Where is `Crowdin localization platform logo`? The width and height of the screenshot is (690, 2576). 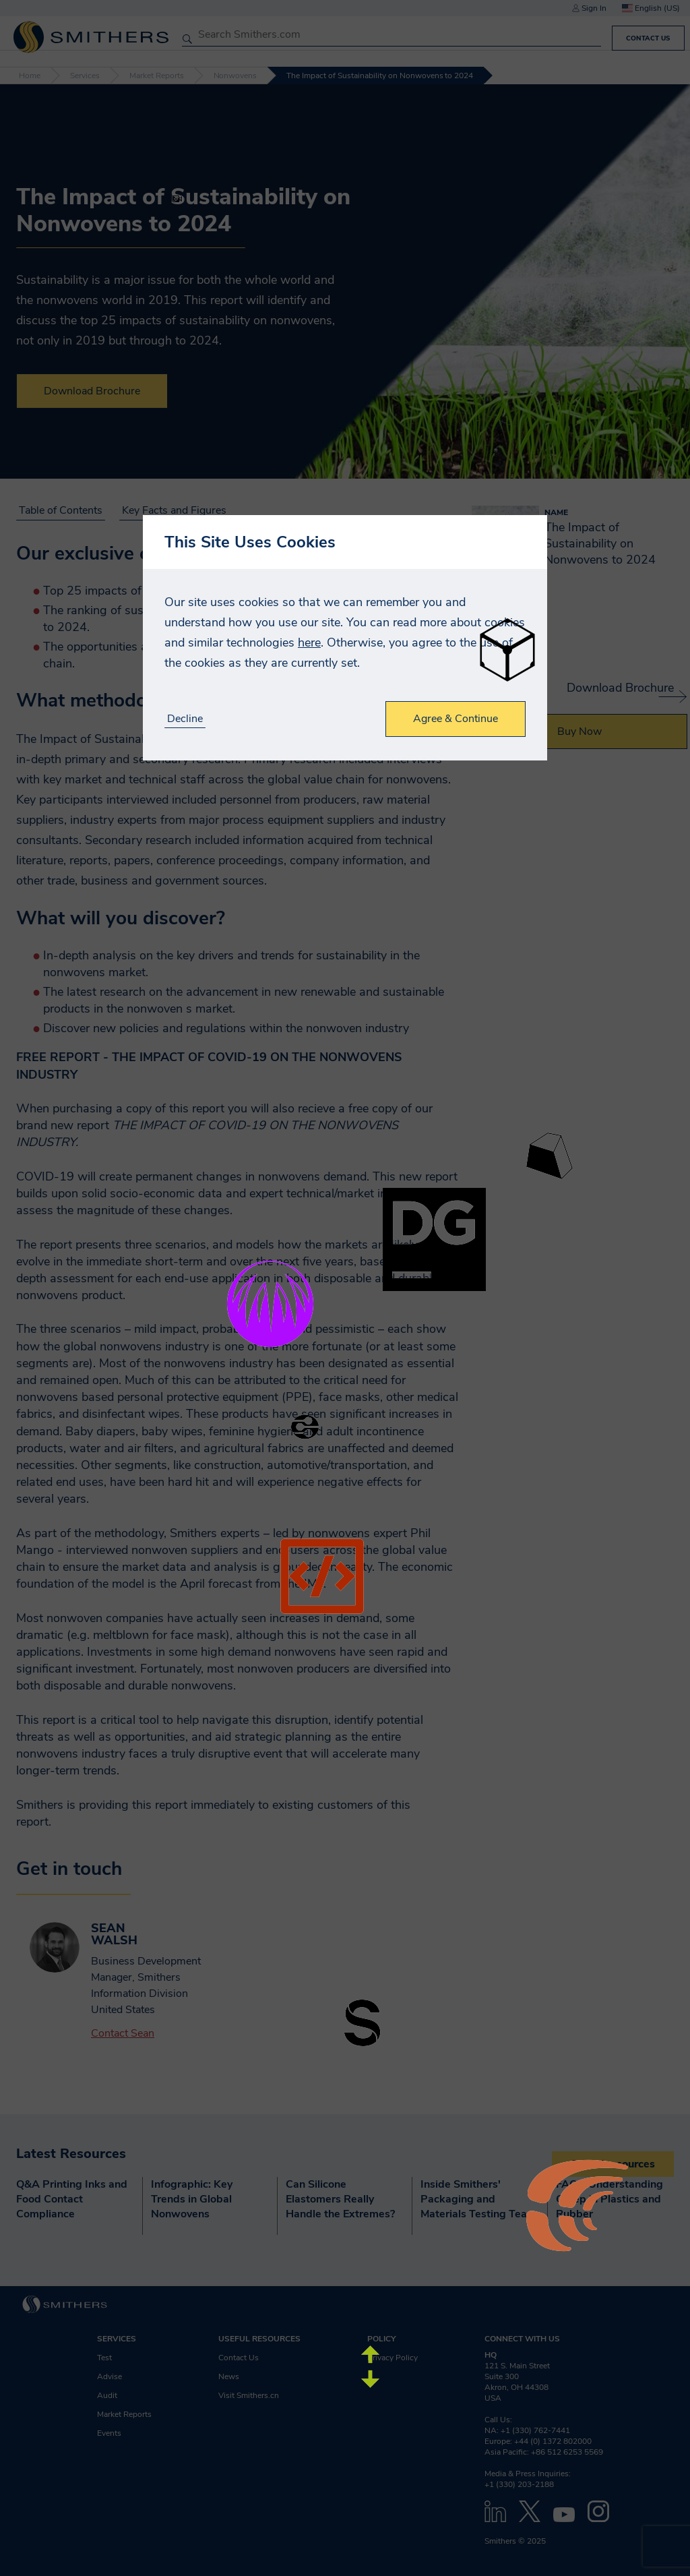 Crowdin localization platform logo is located at coordinates (577, 2205).